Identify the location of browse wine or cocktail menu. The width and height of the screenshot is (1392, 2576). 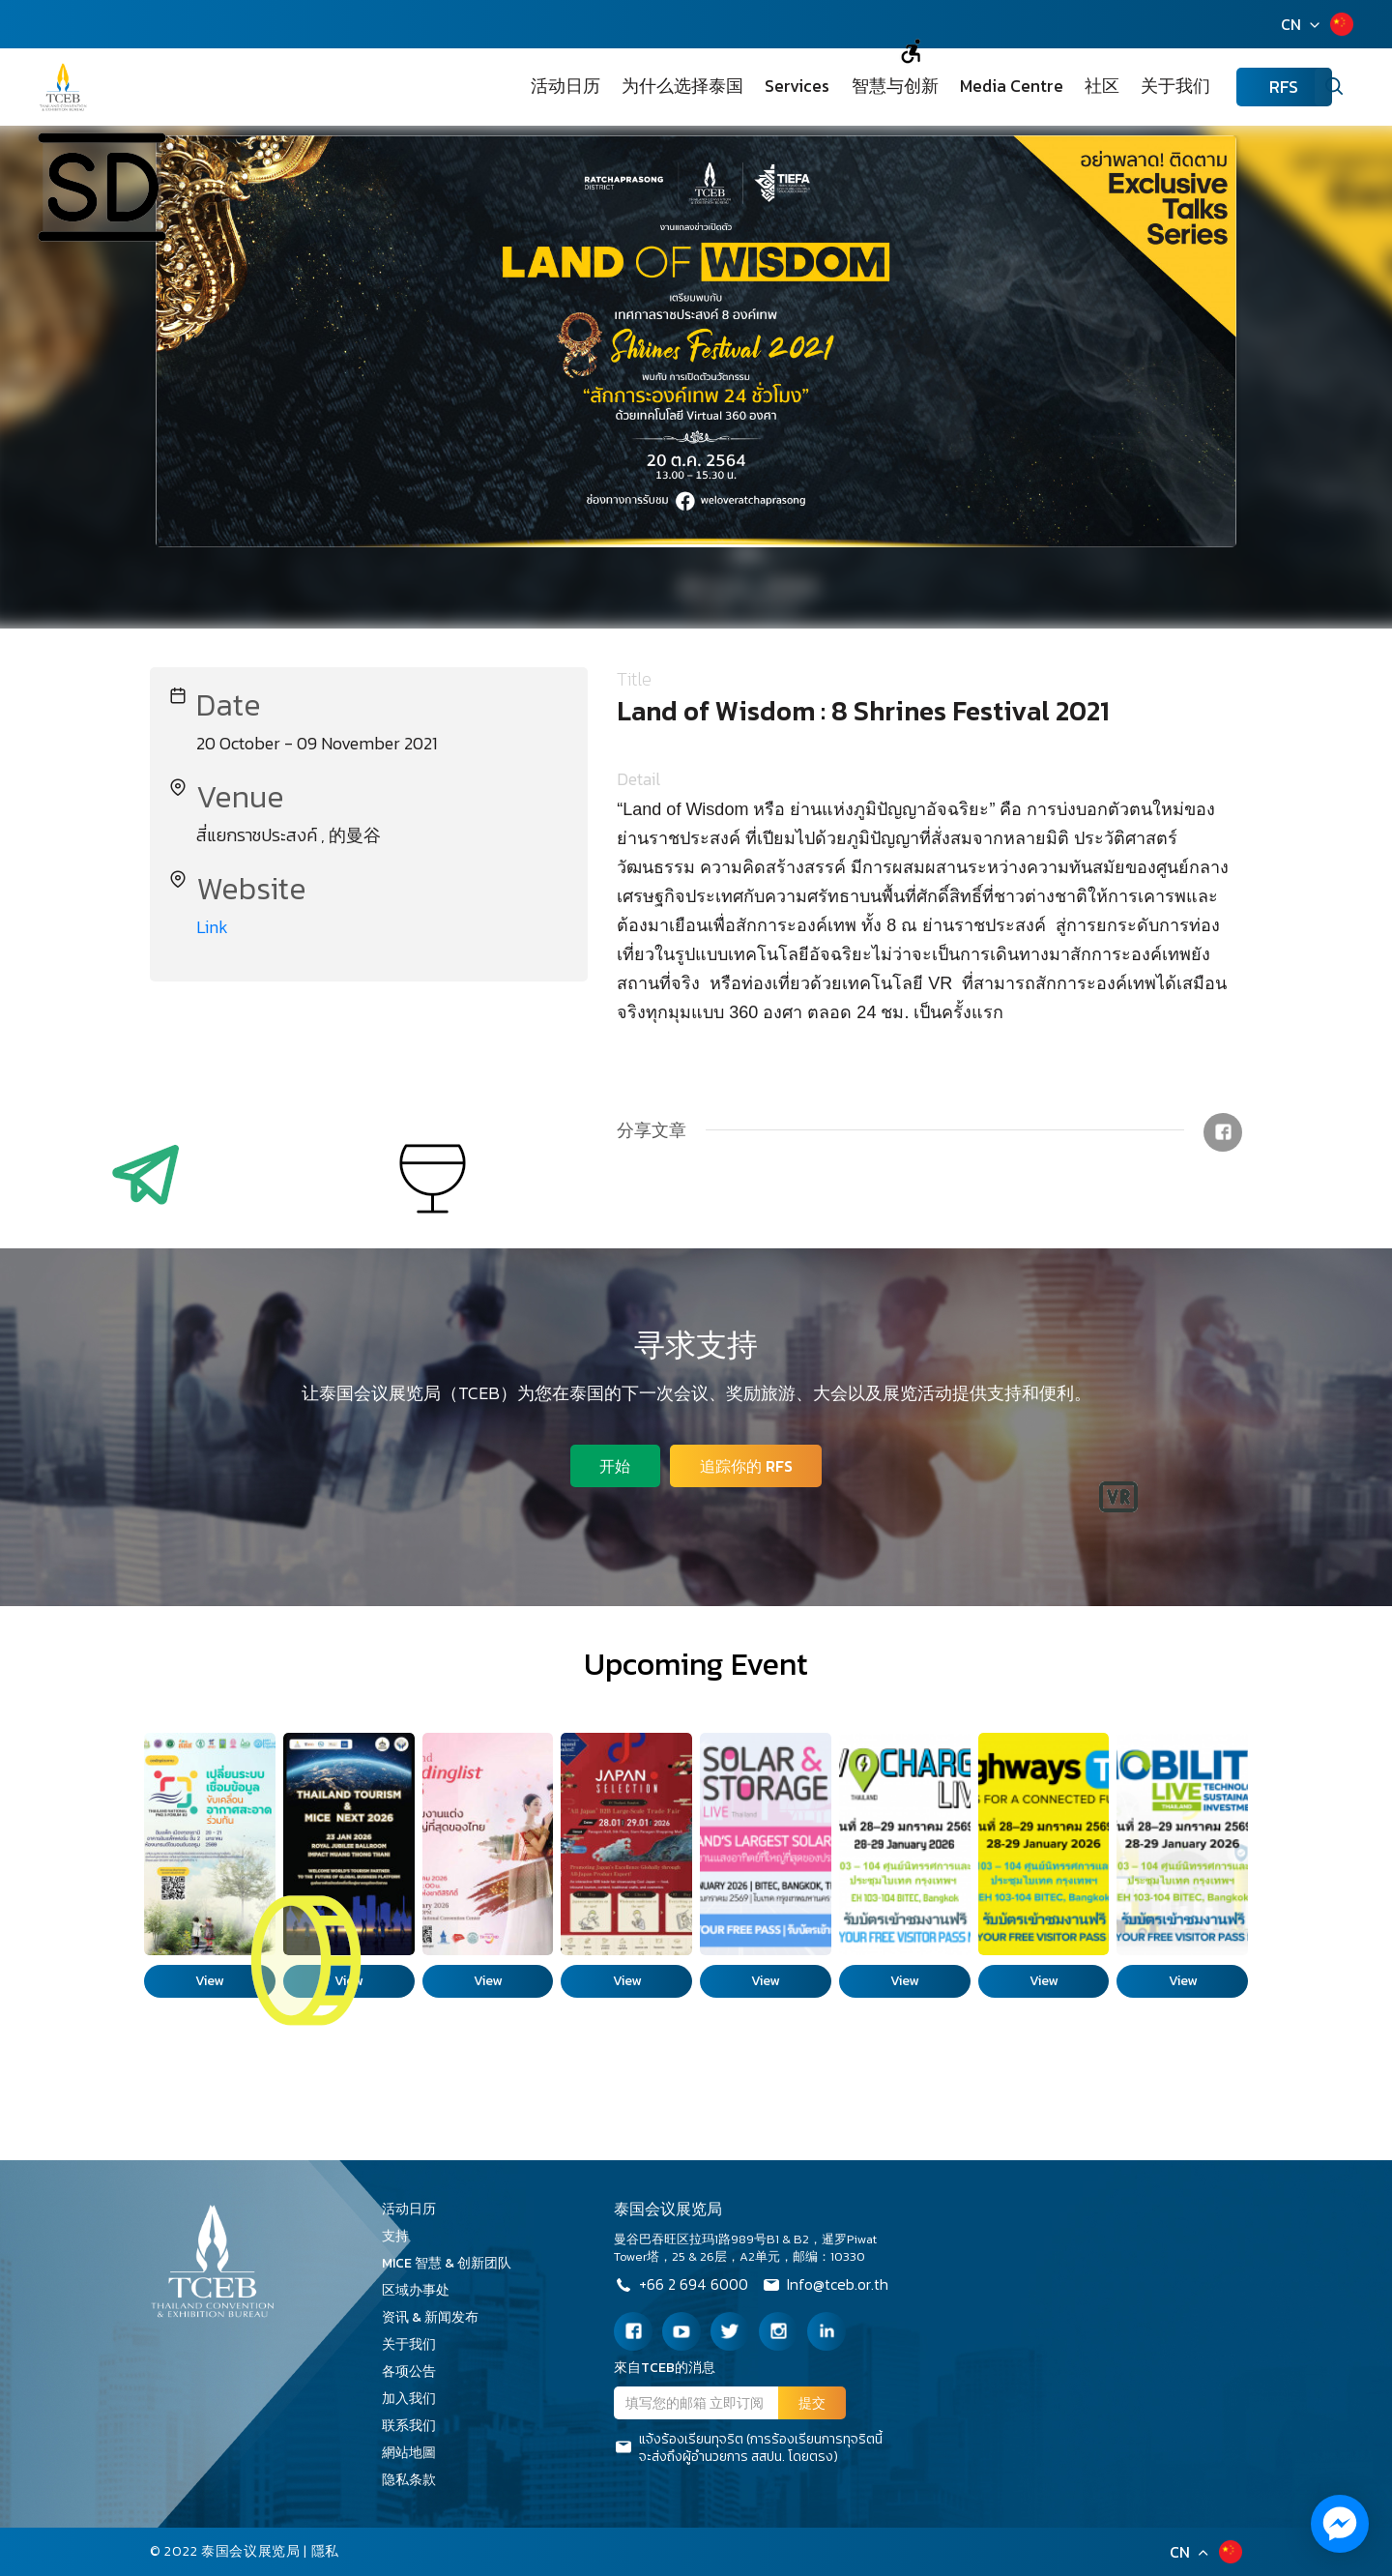
(432, 1177).